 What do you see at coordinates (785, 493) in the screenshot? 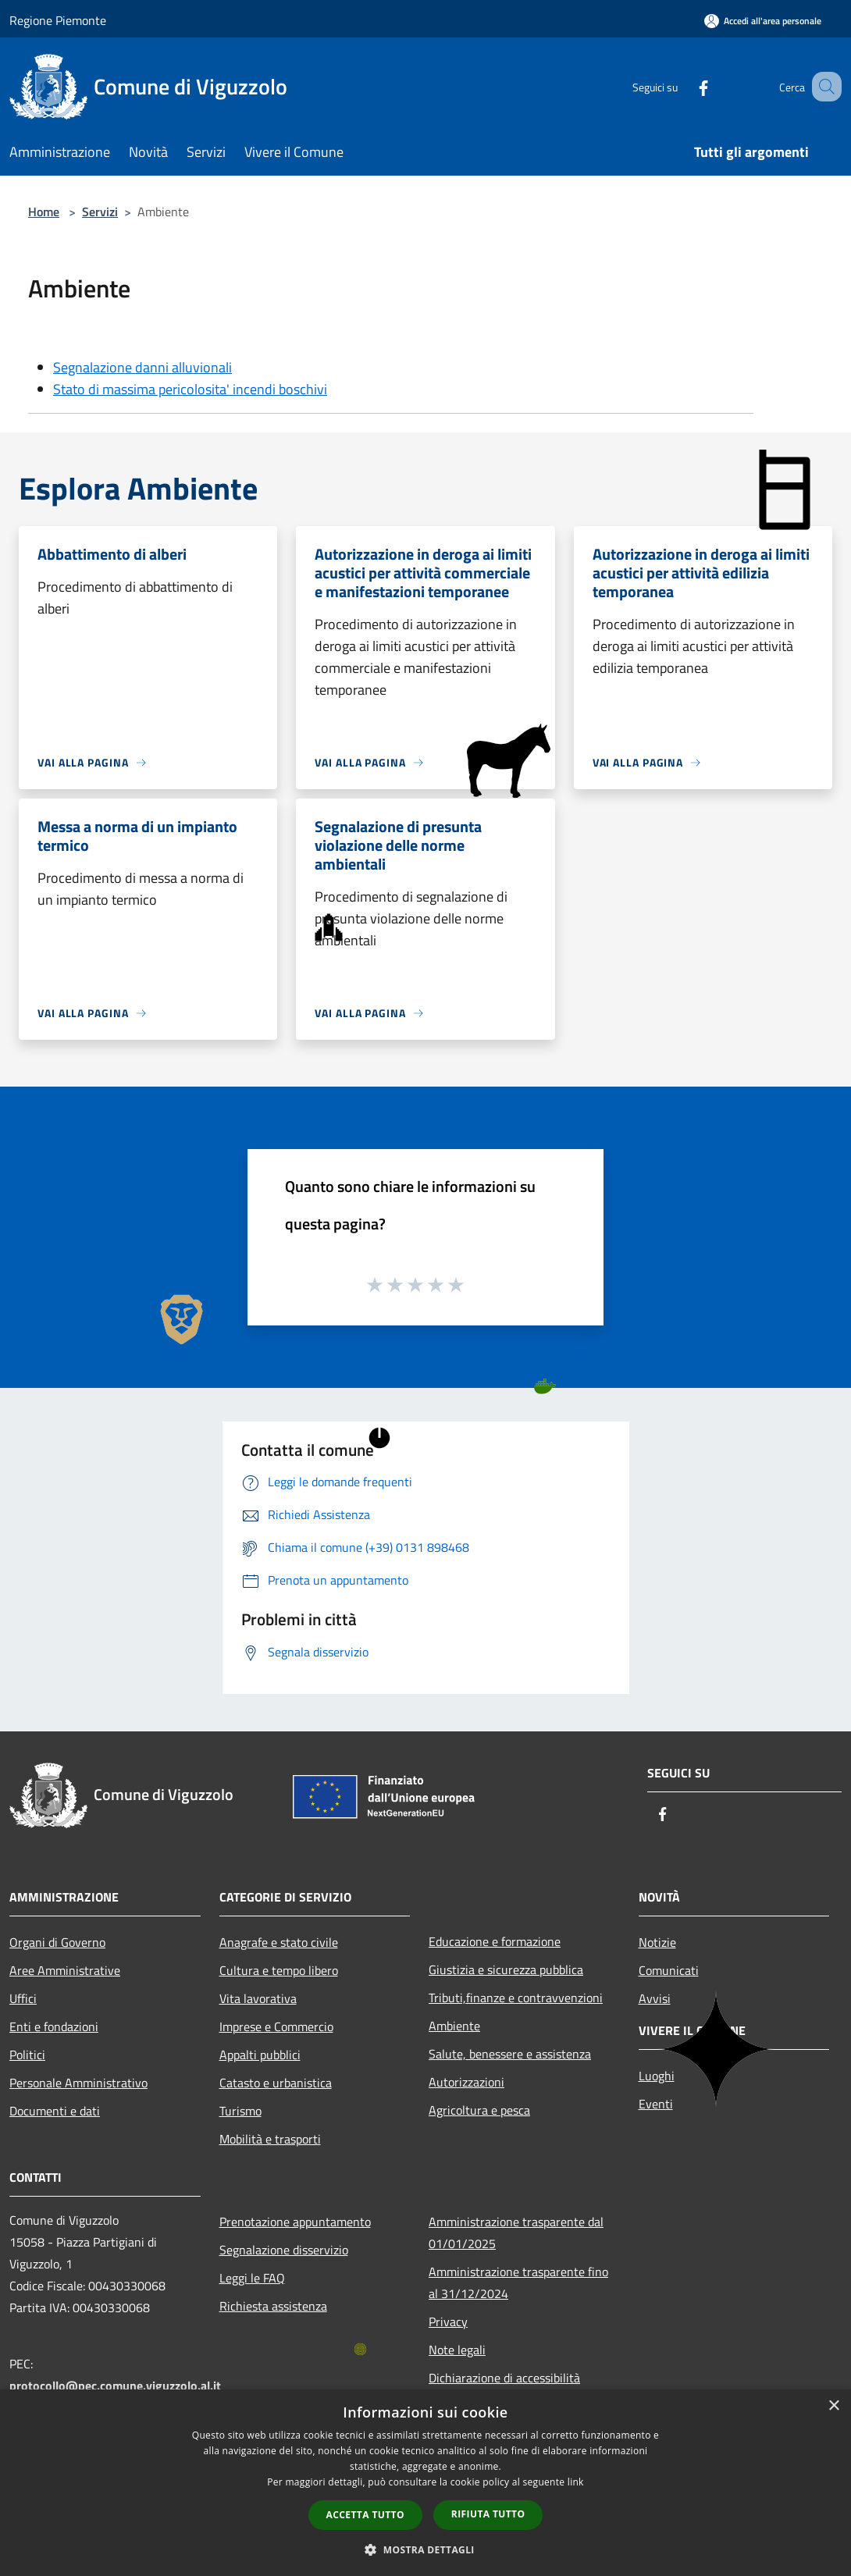
I see `access mobile device settings` at bounding box center [785, 493].